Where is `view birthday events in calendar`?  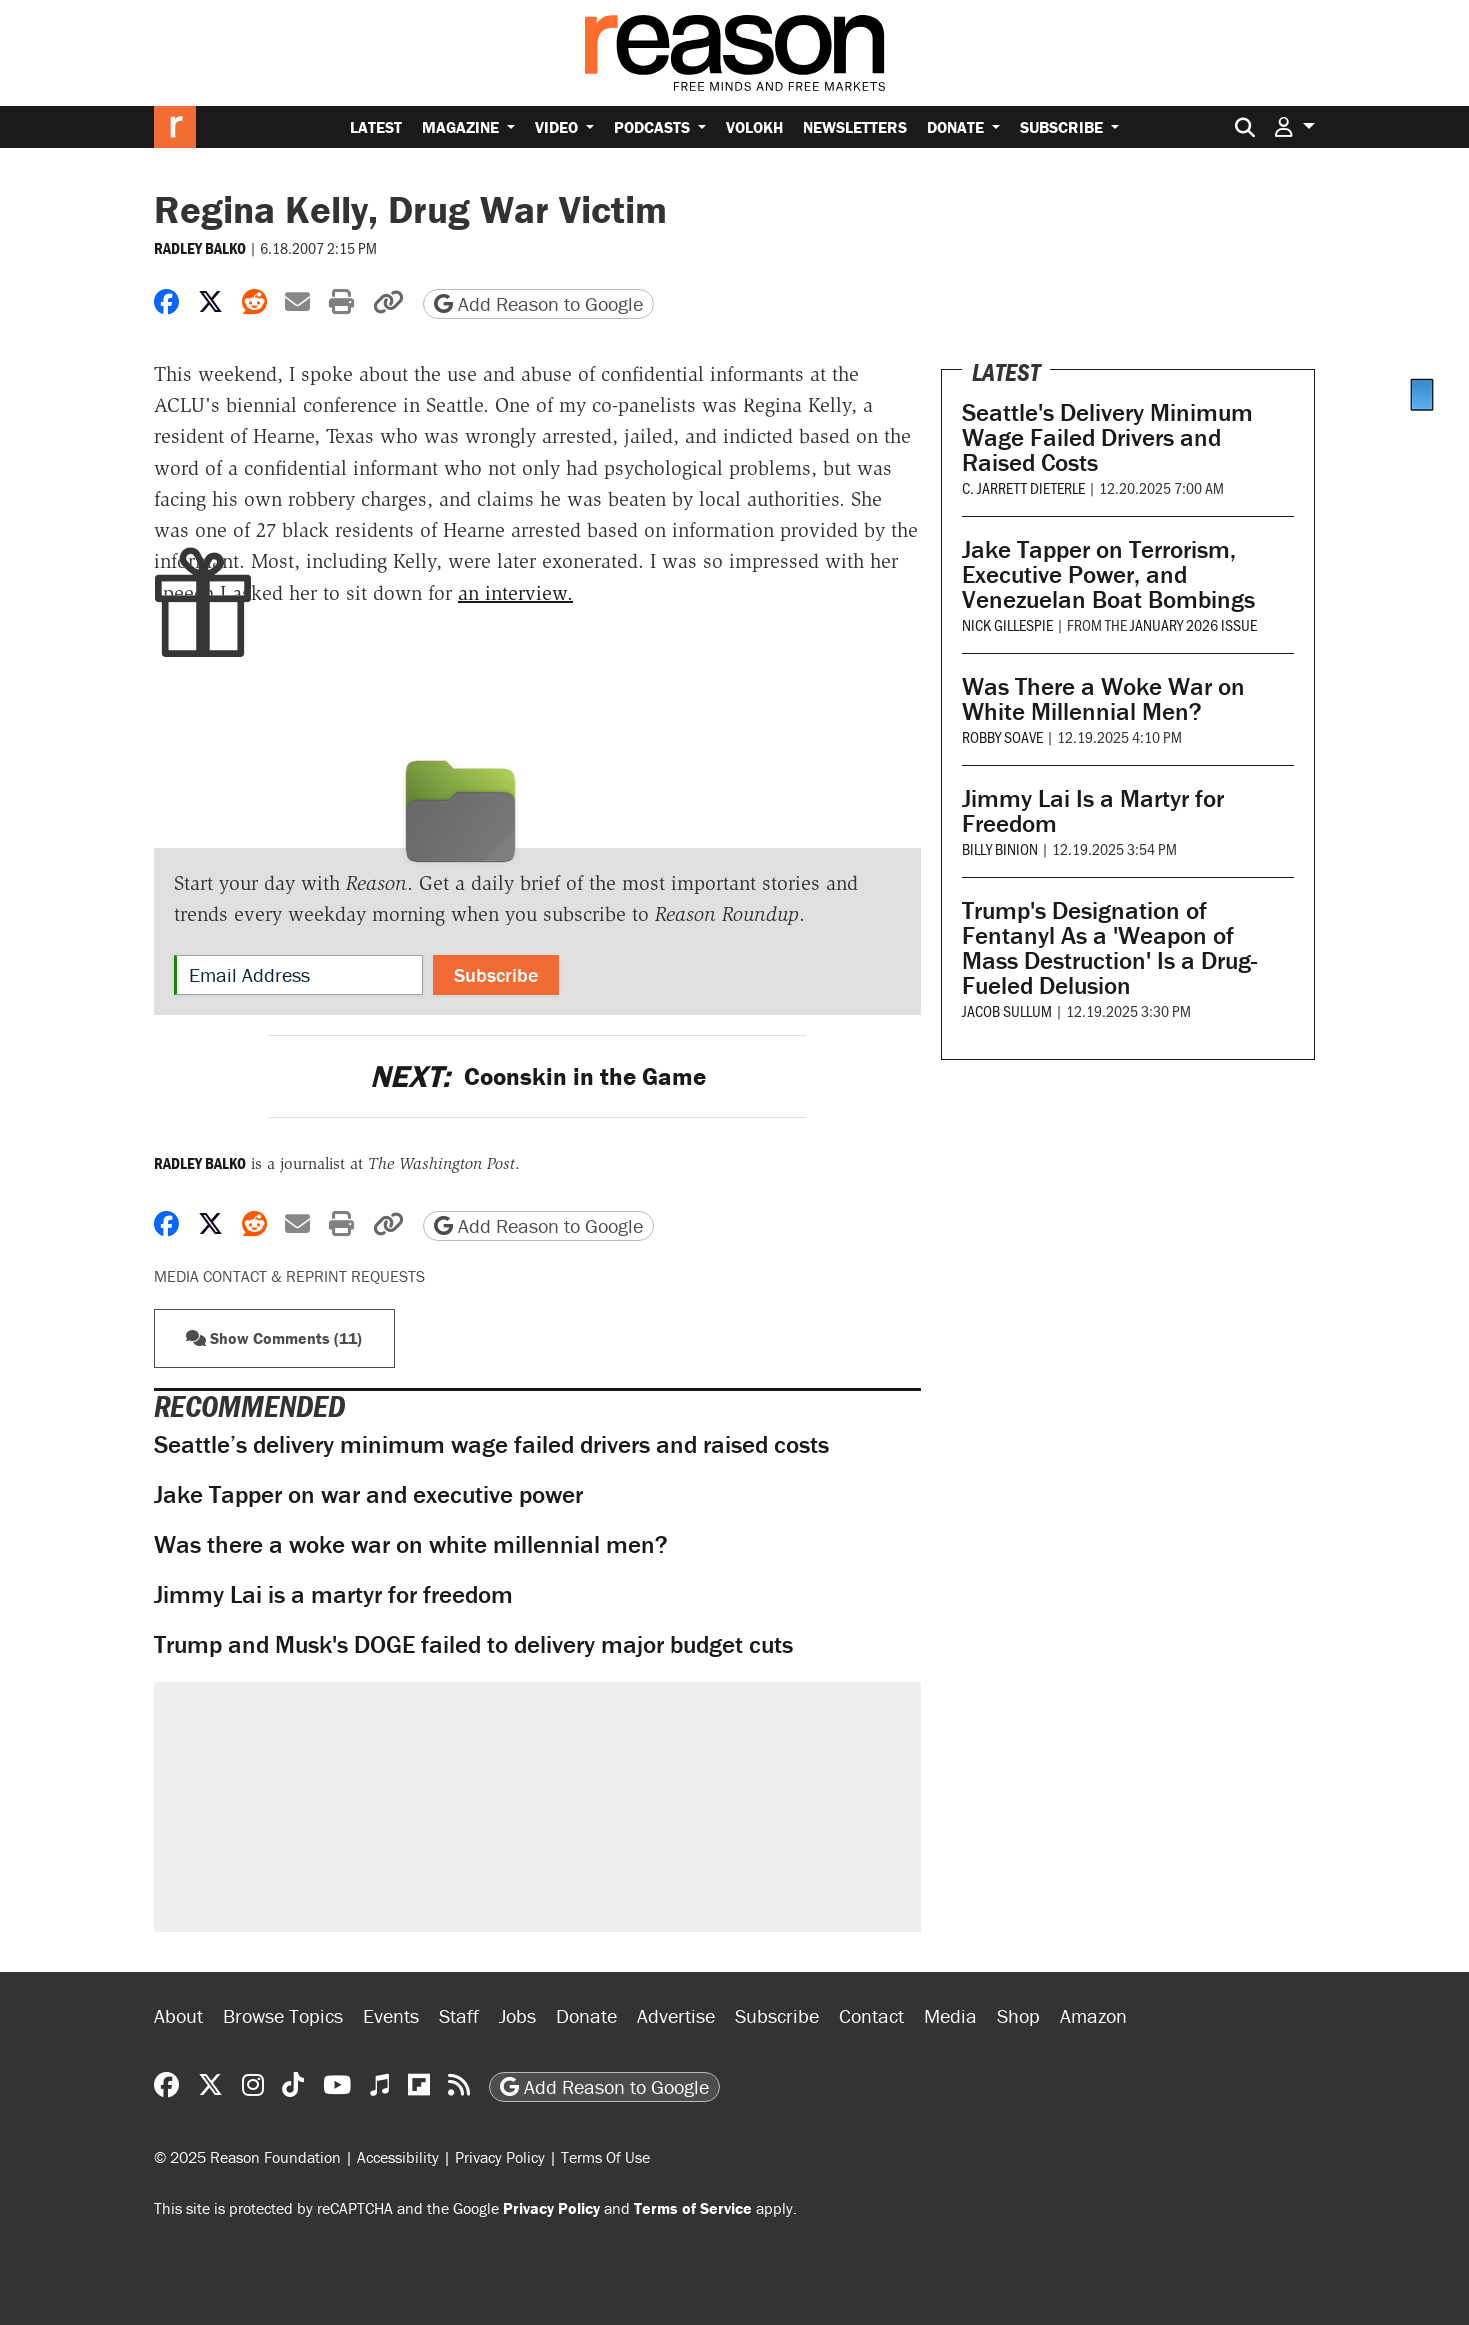 view birthday events in calendar is located at coordinates (203, 602).